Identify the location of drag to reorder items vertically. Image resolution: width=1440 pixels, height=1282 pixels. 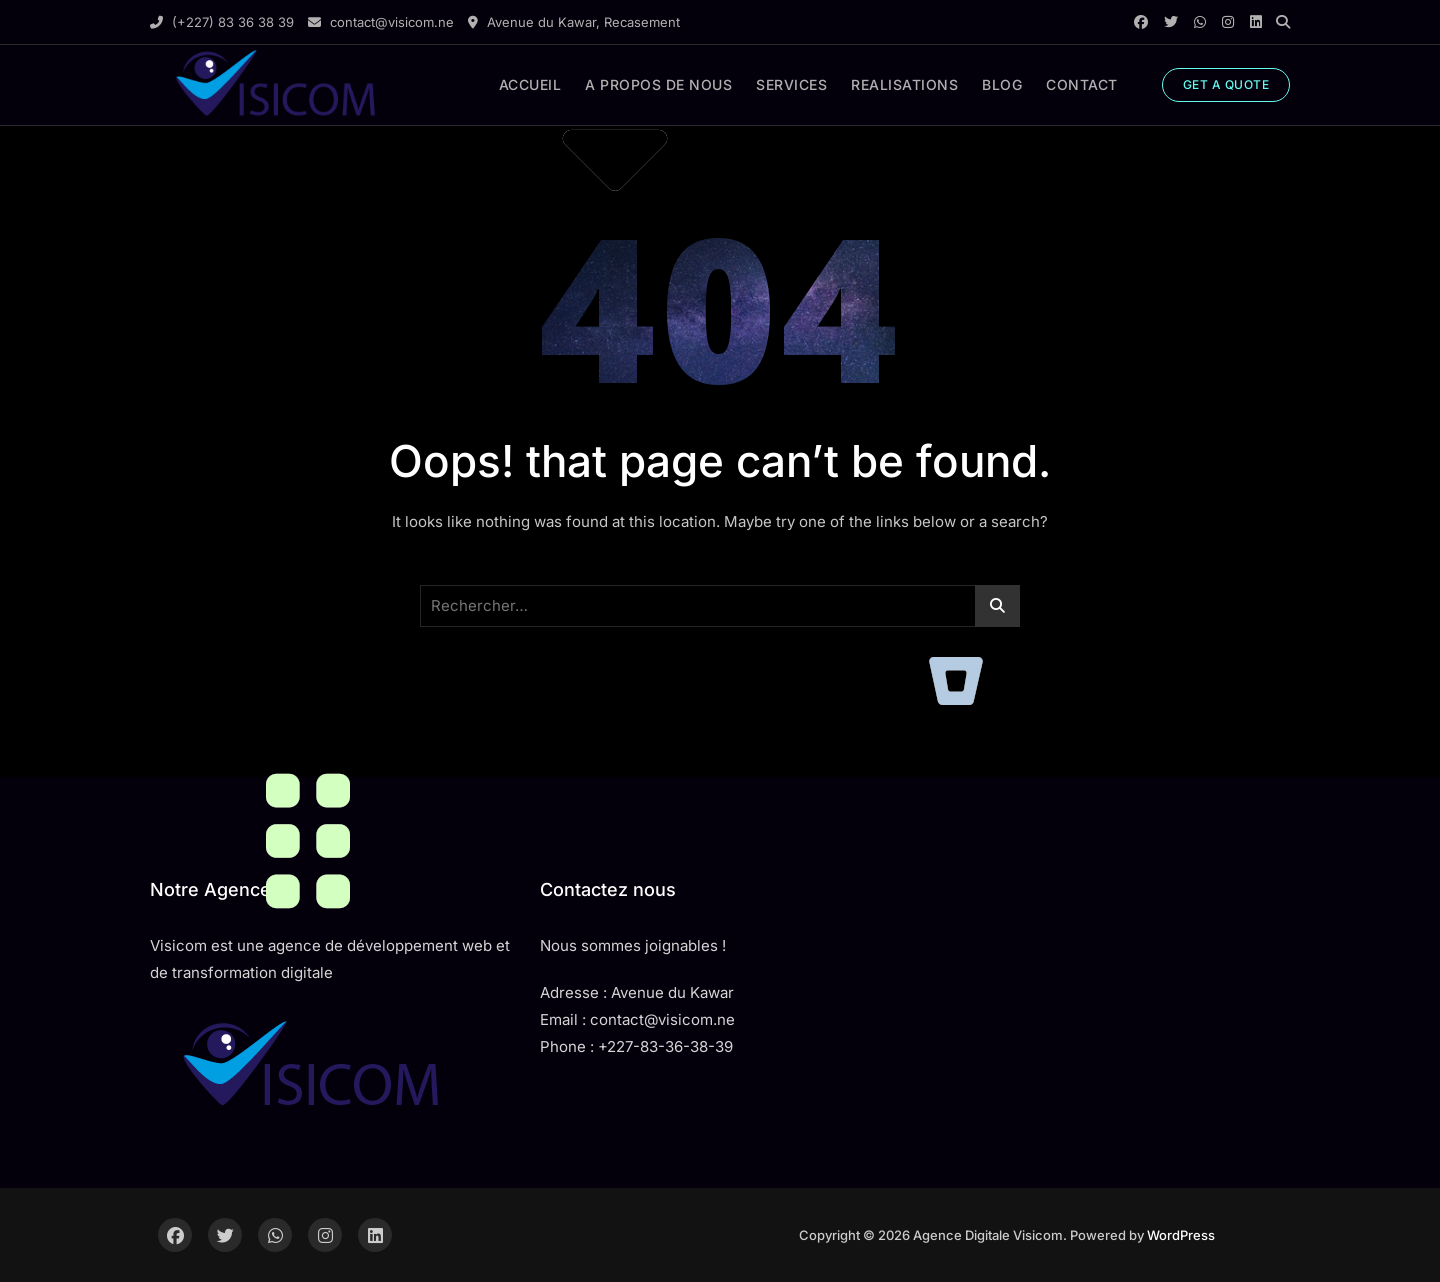
(308, 841).